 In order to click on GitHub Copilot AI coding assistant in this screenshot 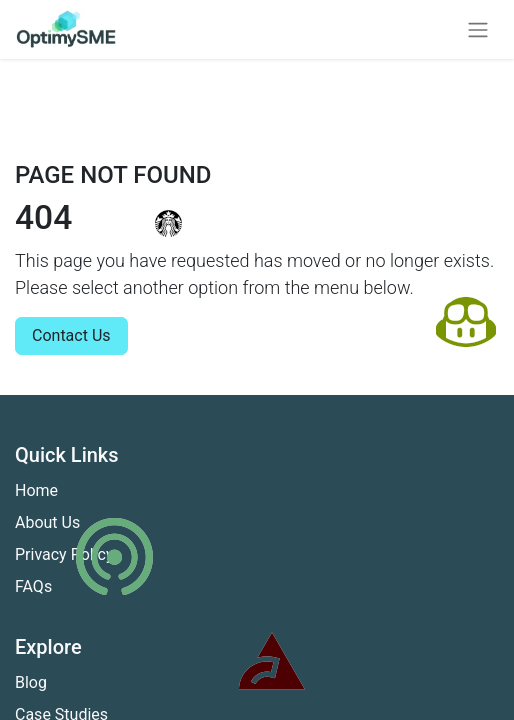, I will do `click(466, 322)`.